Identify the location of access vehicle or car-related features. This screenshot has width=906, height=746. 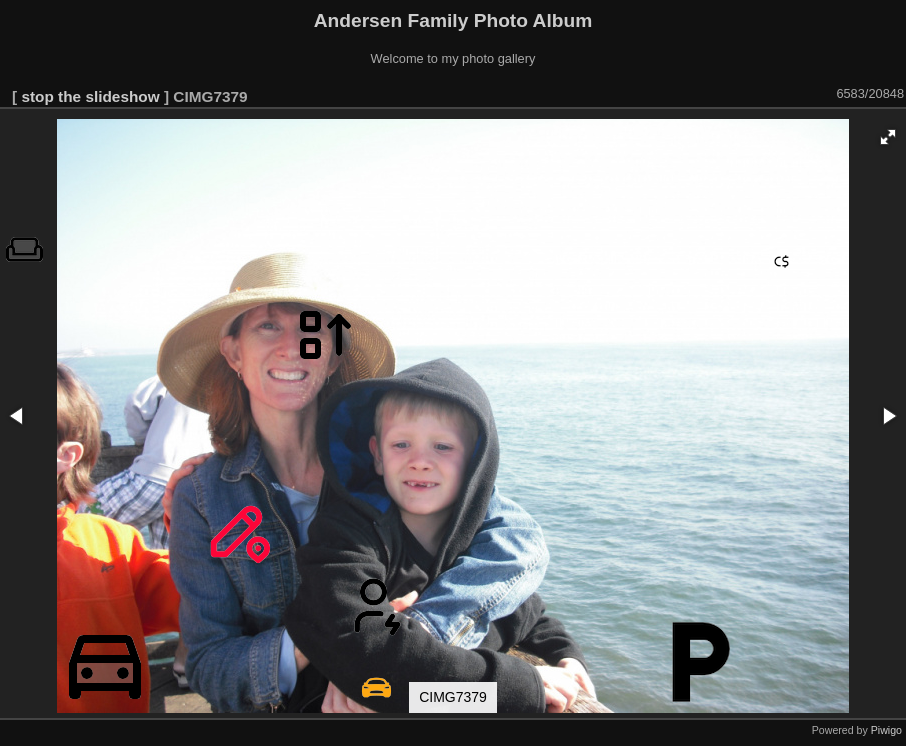
(376, 687).